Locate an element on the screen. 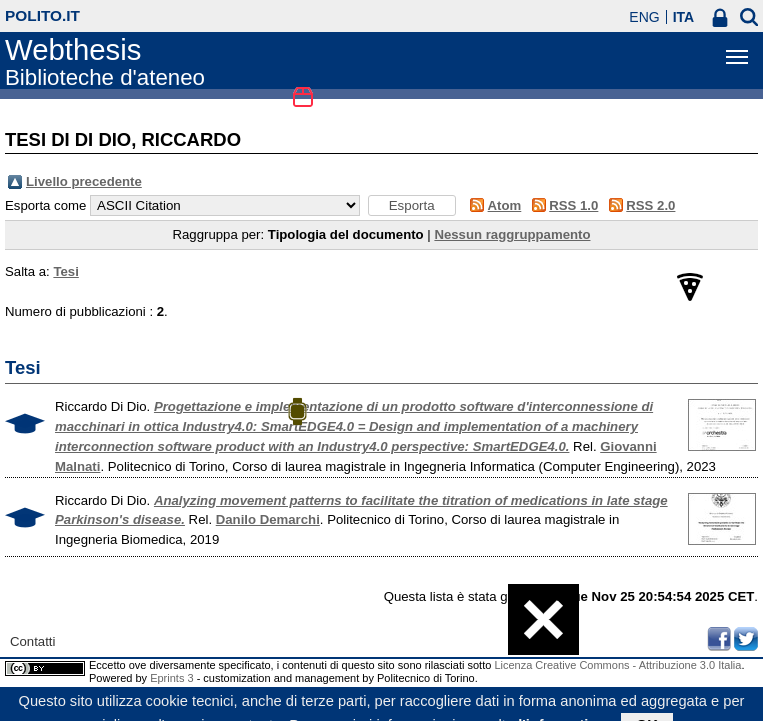 This screenshot has width=763, height=721. browse food delivery options is located at coordinates (690, 287).